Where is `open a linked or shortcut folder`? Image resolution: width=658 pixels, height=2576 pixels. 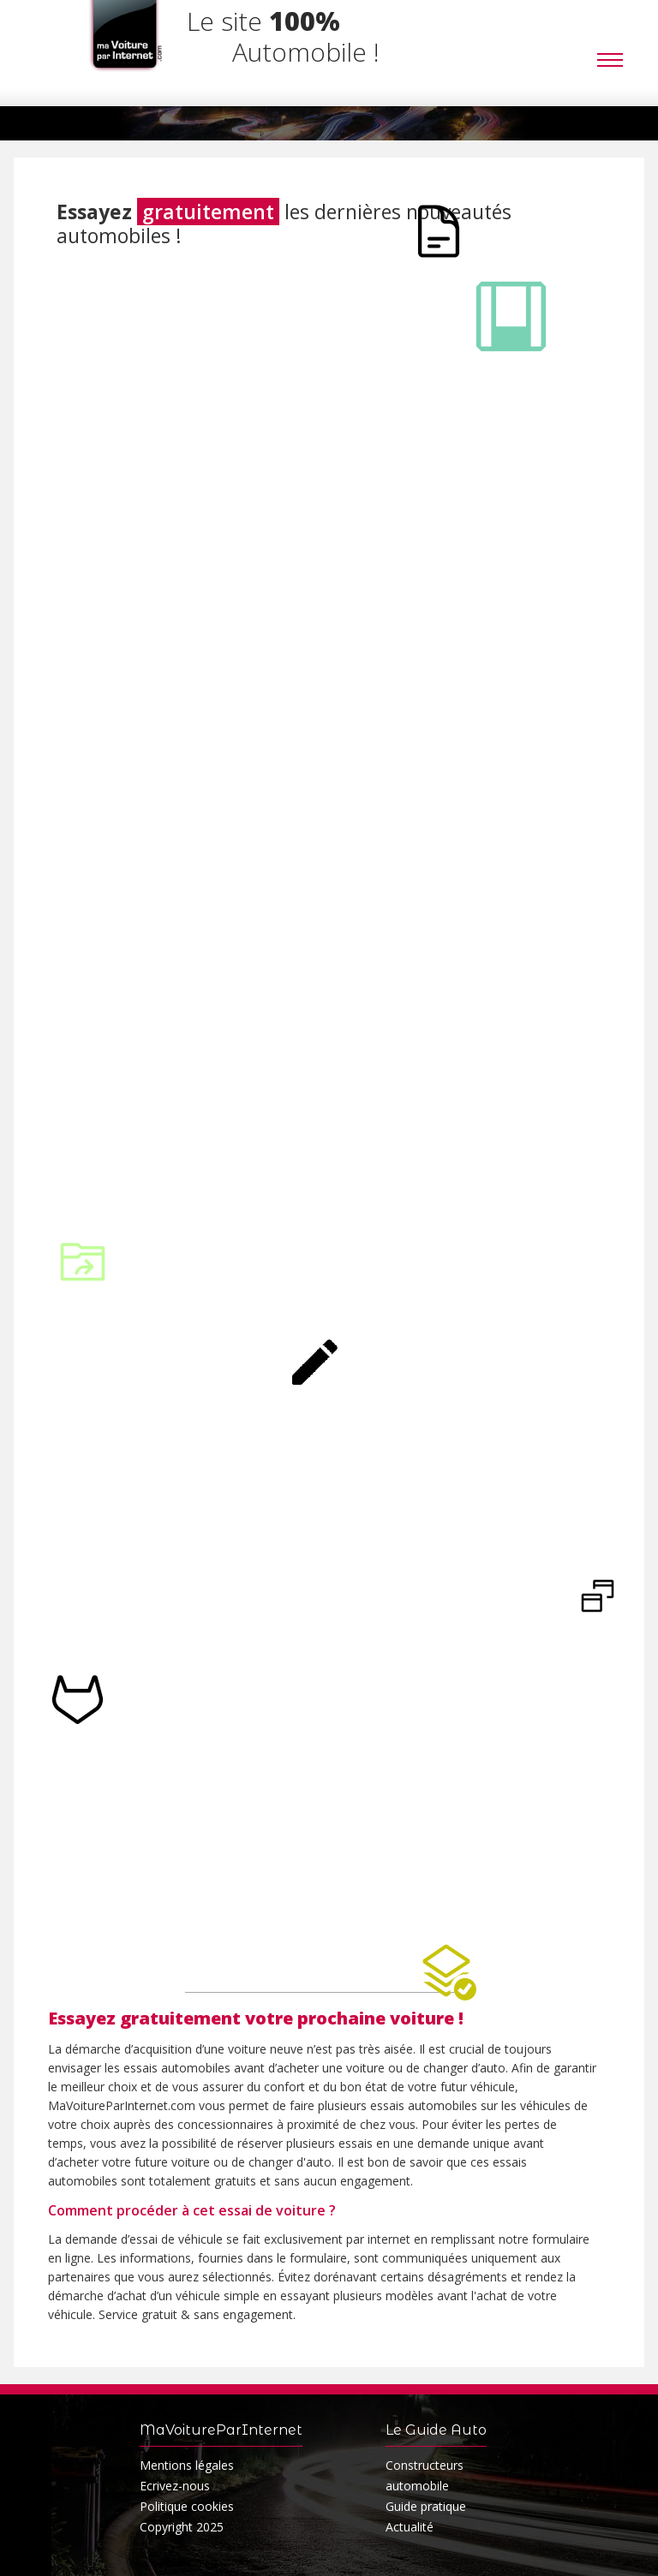
open a linked or shortcut folder is located at coordinates (82, 1261).